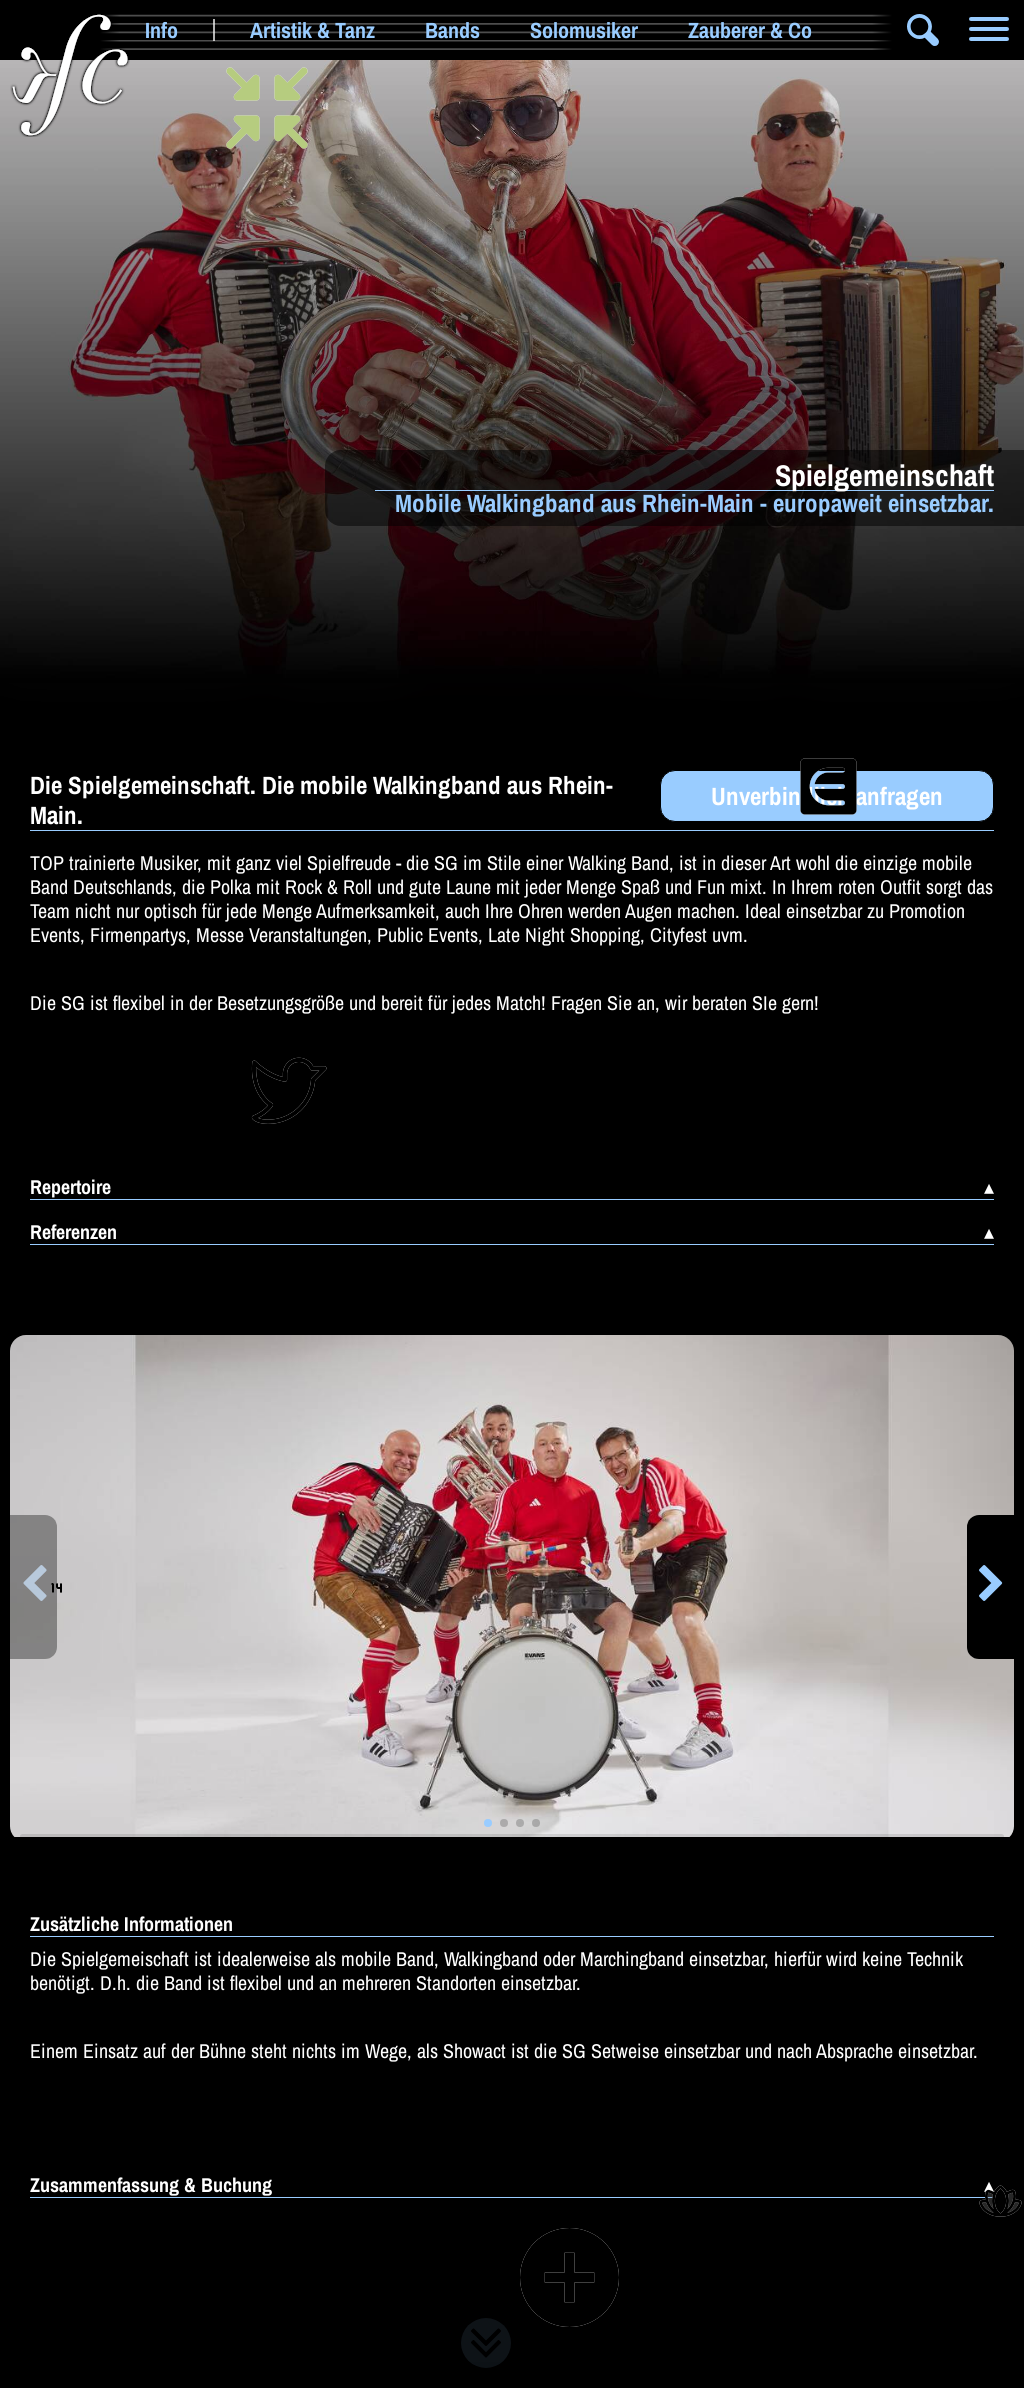 This screenshot has width=1024, height=2388. I want to click on add a new item, so click(569, 2277).